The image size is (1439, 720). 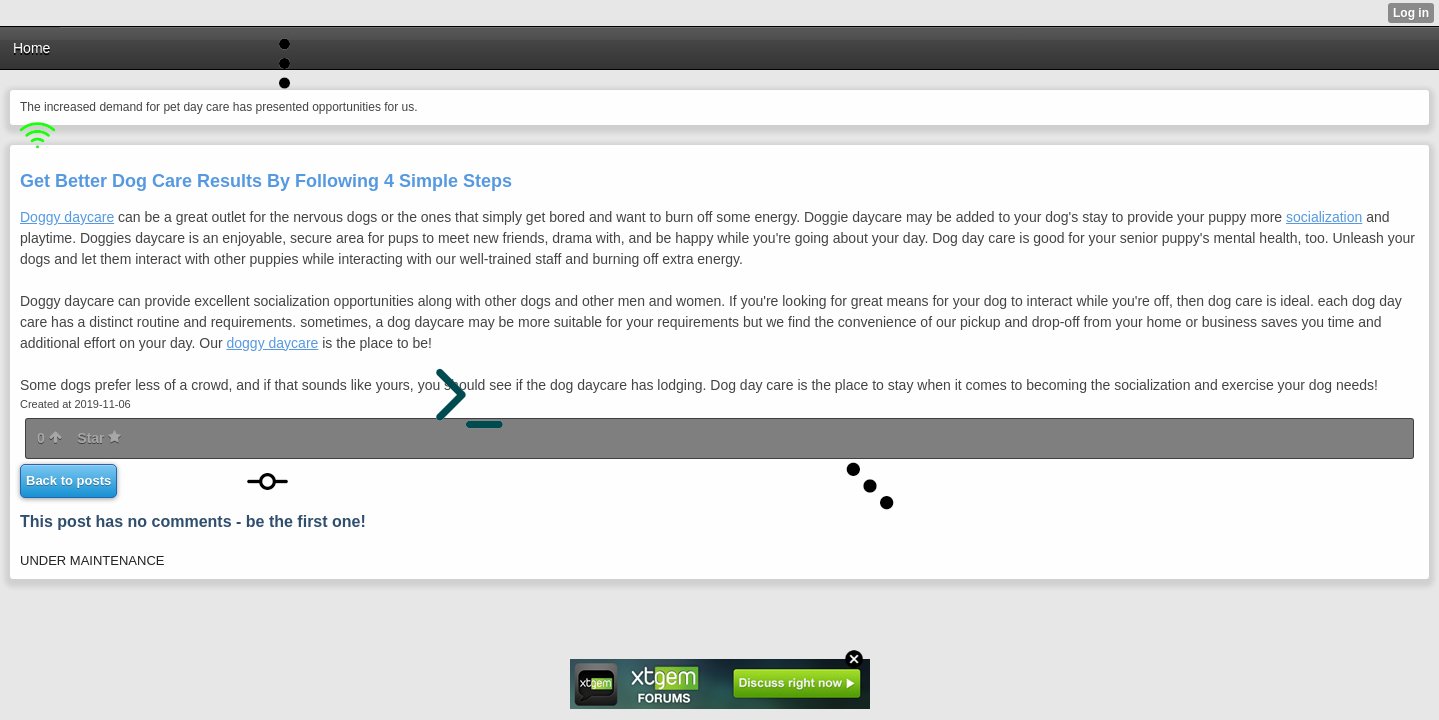 I want to click on view commit details in version control, so click(x=267, y=481).